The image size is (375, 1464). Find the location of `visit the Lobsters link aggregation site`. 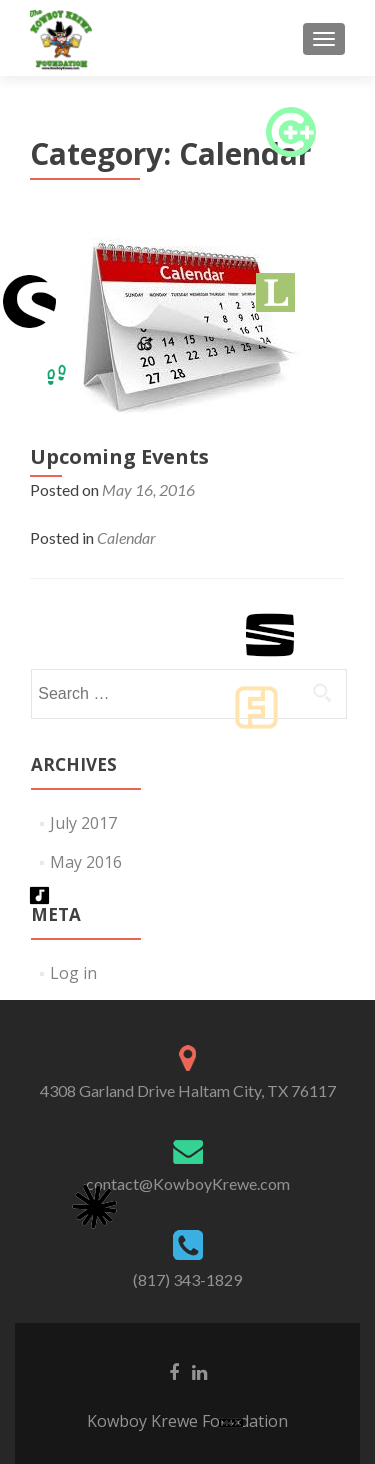

visit the Lobsters link aggregation site is located at coordinates (275, 292).